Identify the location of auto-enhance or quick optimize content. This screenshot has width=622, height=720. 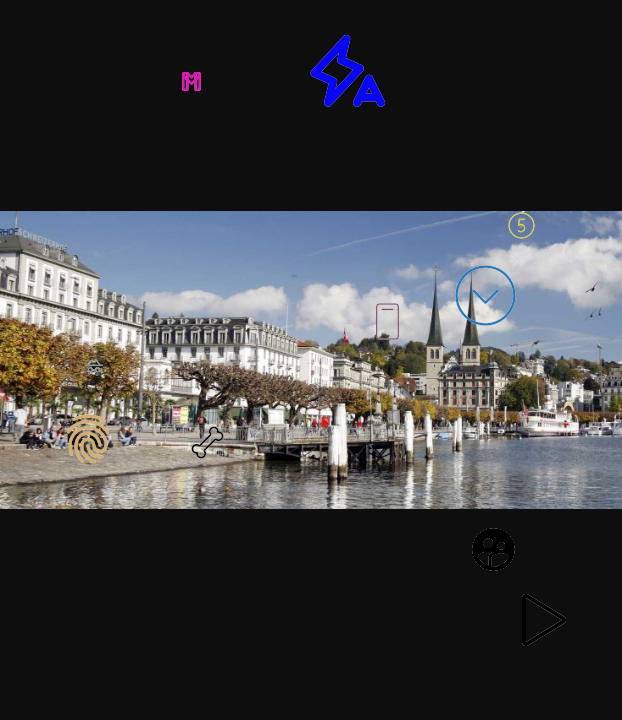
(346, 73).